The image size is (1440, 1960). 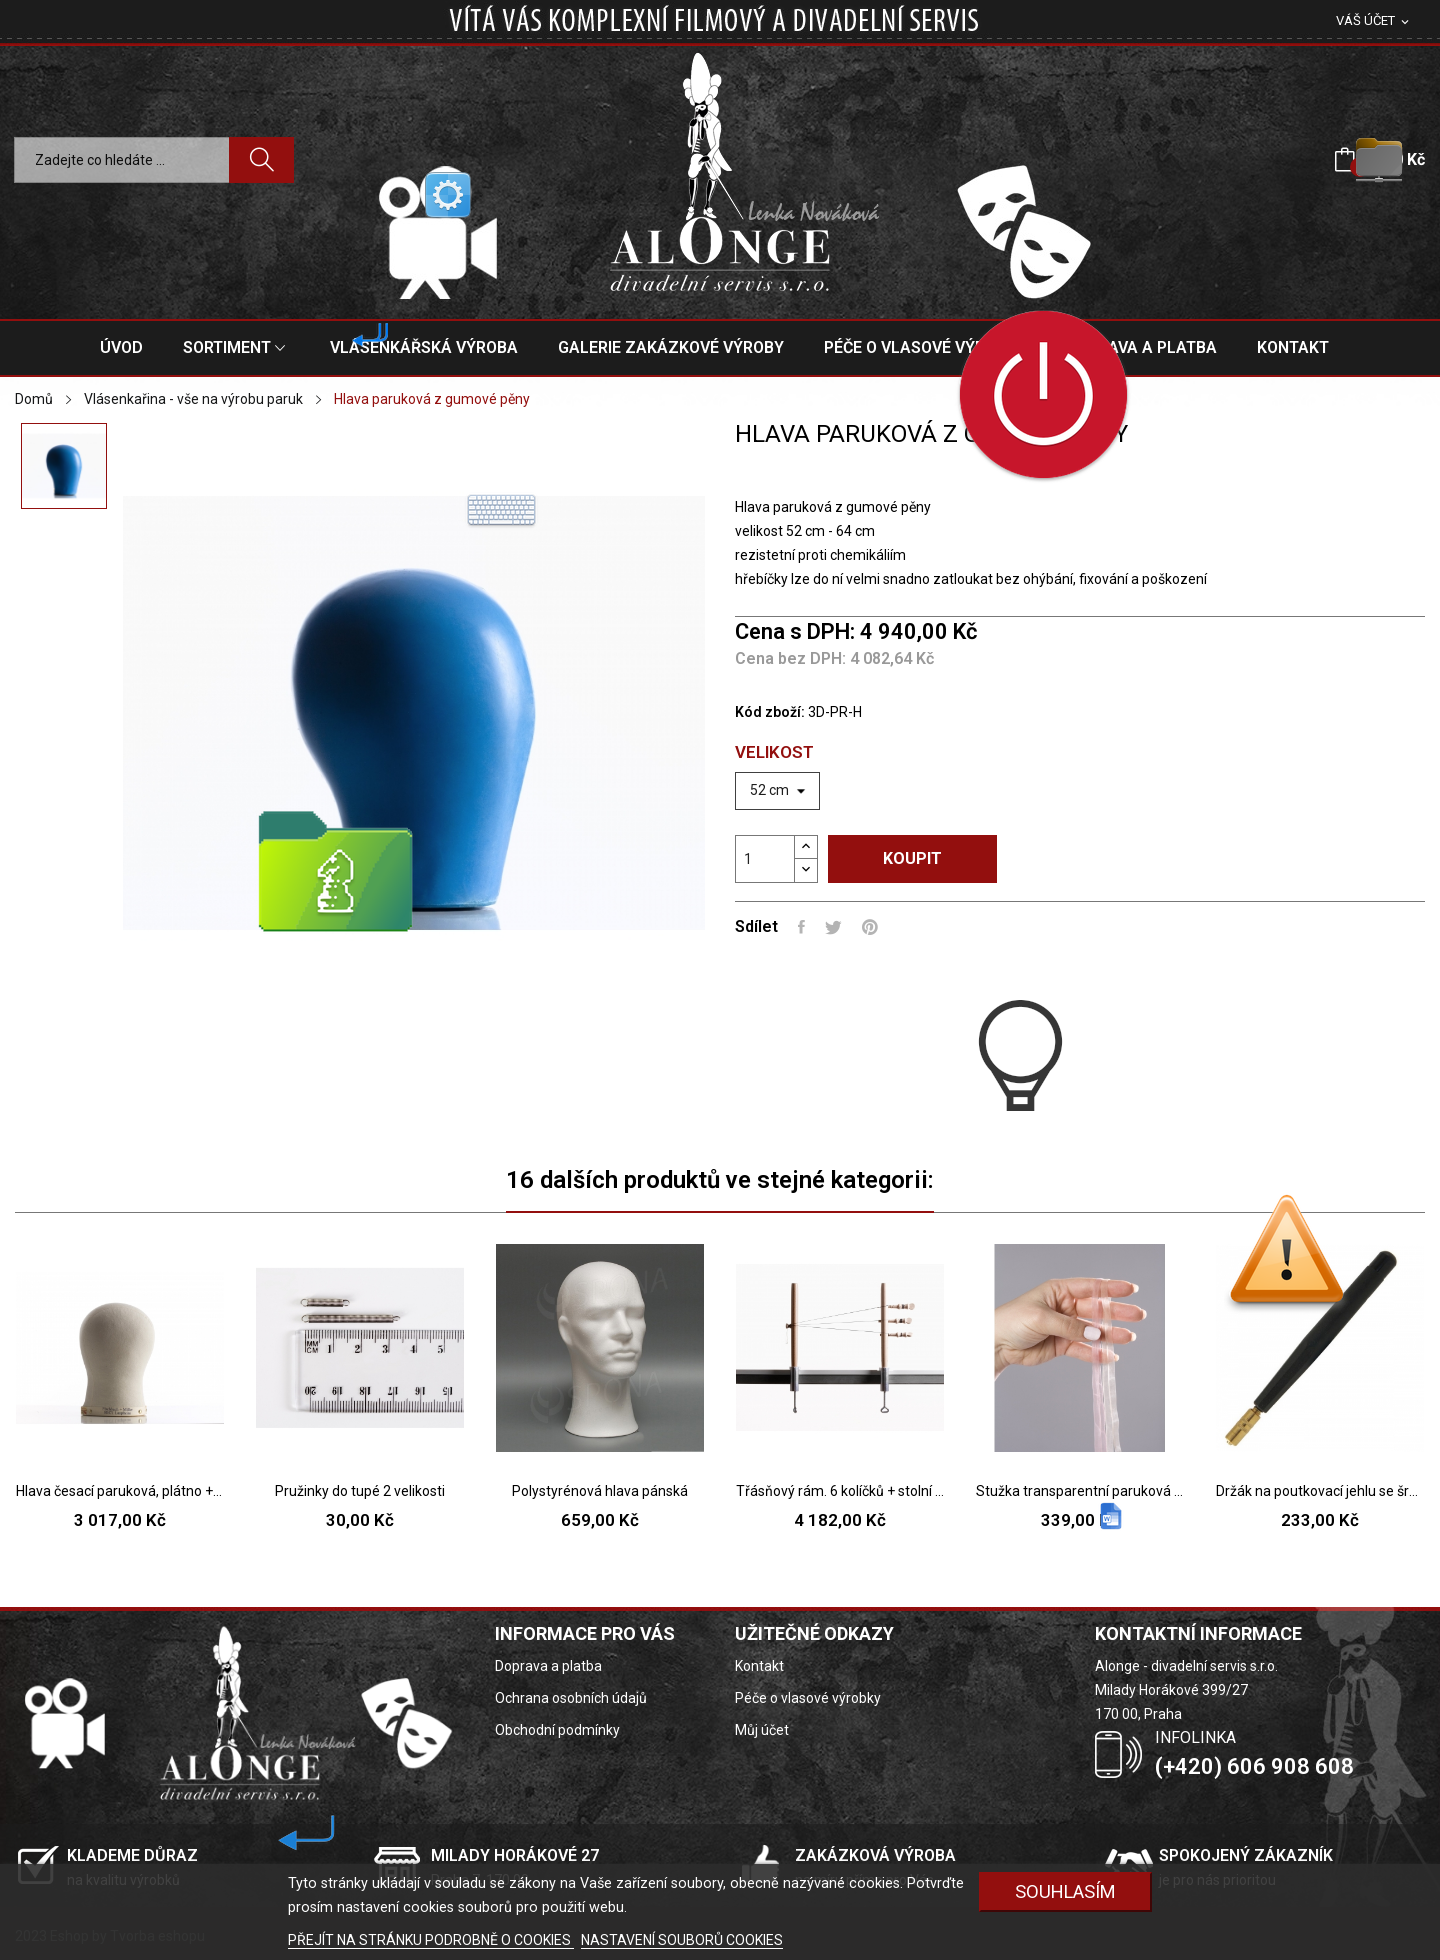 I want to click on microsoft word document file, so click(x=1111, y=1516).